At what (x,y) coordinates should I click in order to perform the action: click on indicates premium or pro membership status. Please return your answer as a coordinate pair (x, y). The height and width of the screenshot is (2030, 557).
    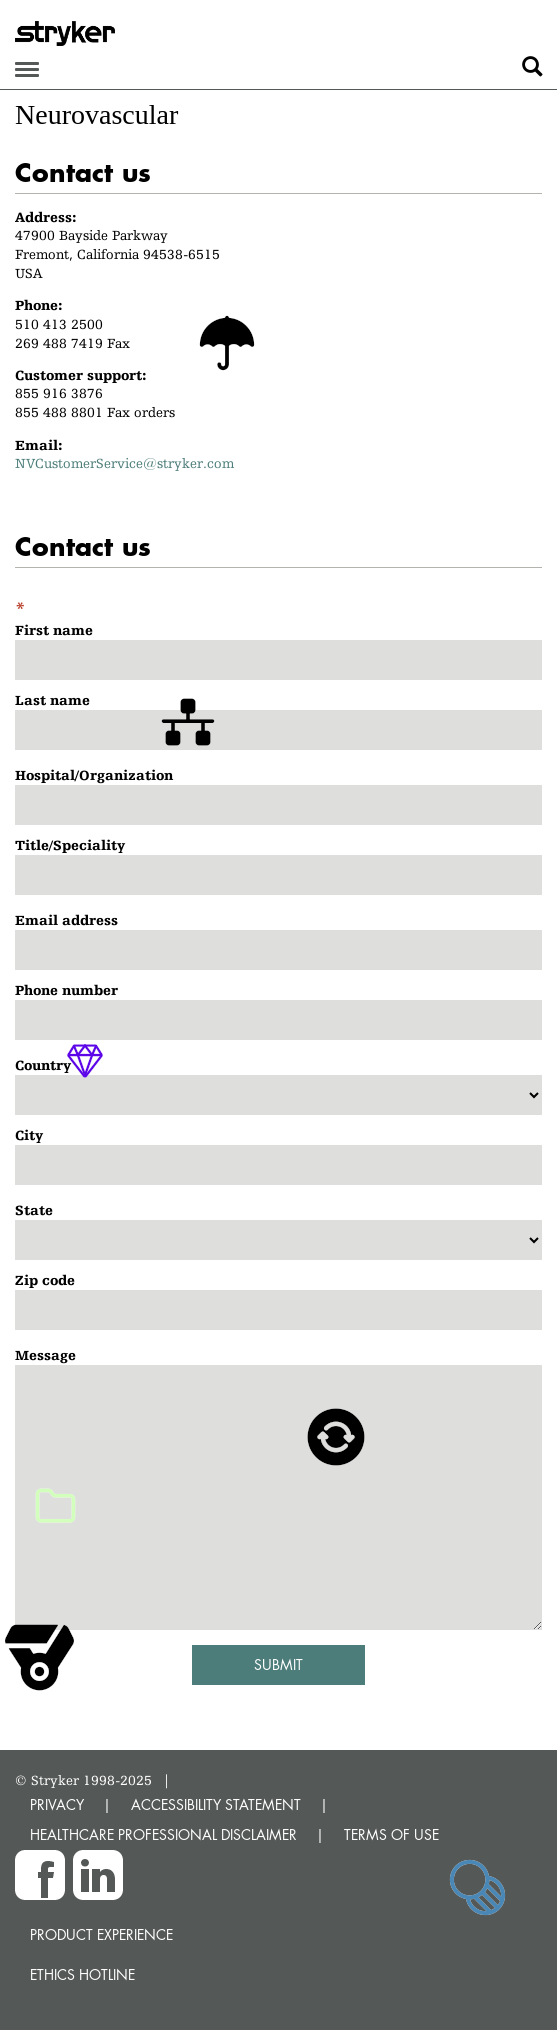
    Looking at the image, I should click on (85, 1061).